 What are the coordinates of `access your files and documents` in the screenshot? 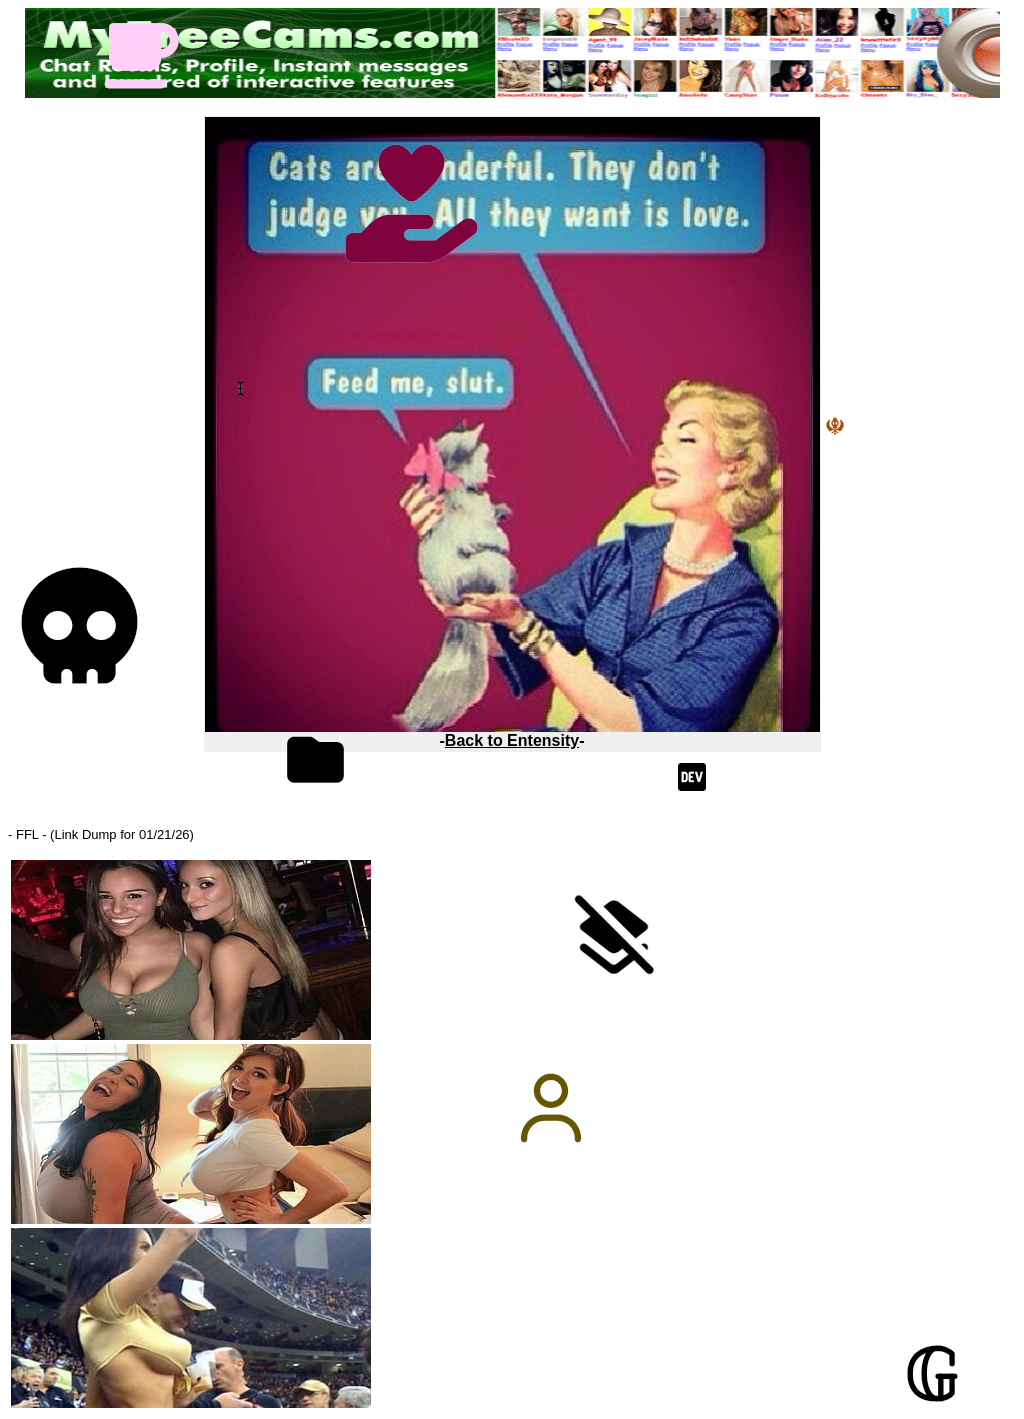 It's located at (315, 761).